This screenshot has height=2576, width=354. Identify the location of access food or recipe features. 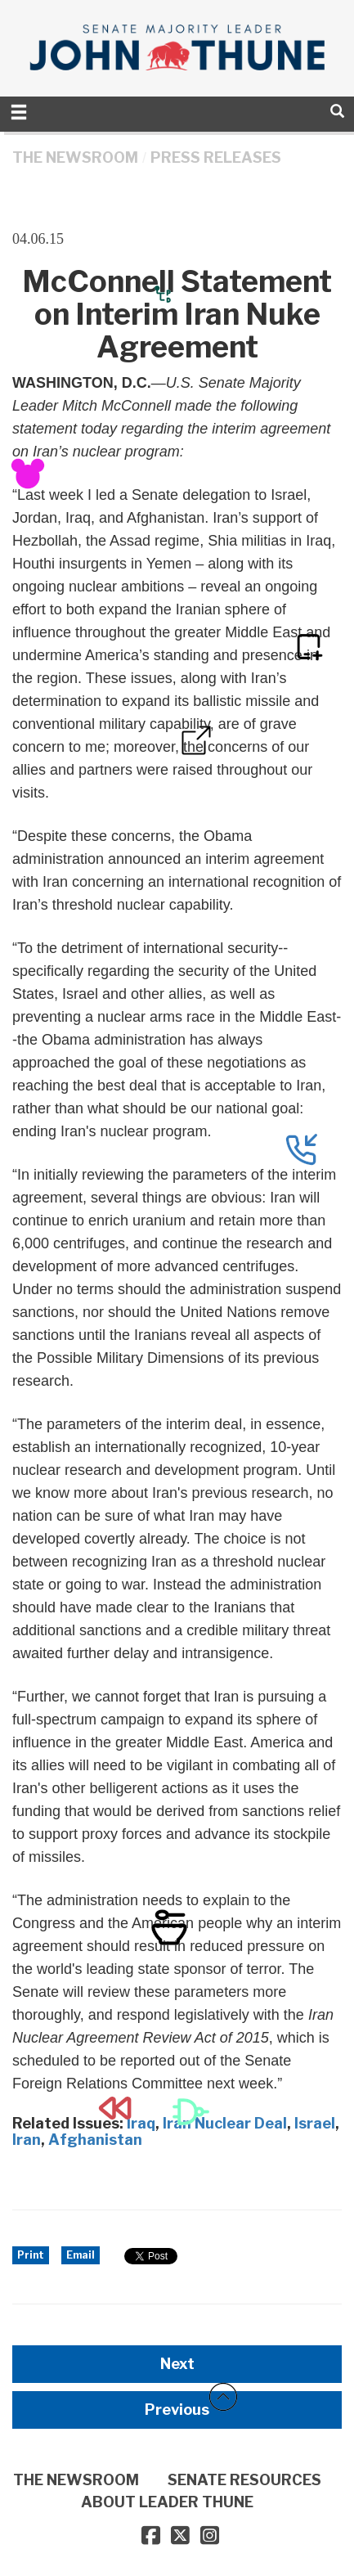
(169, 1927).